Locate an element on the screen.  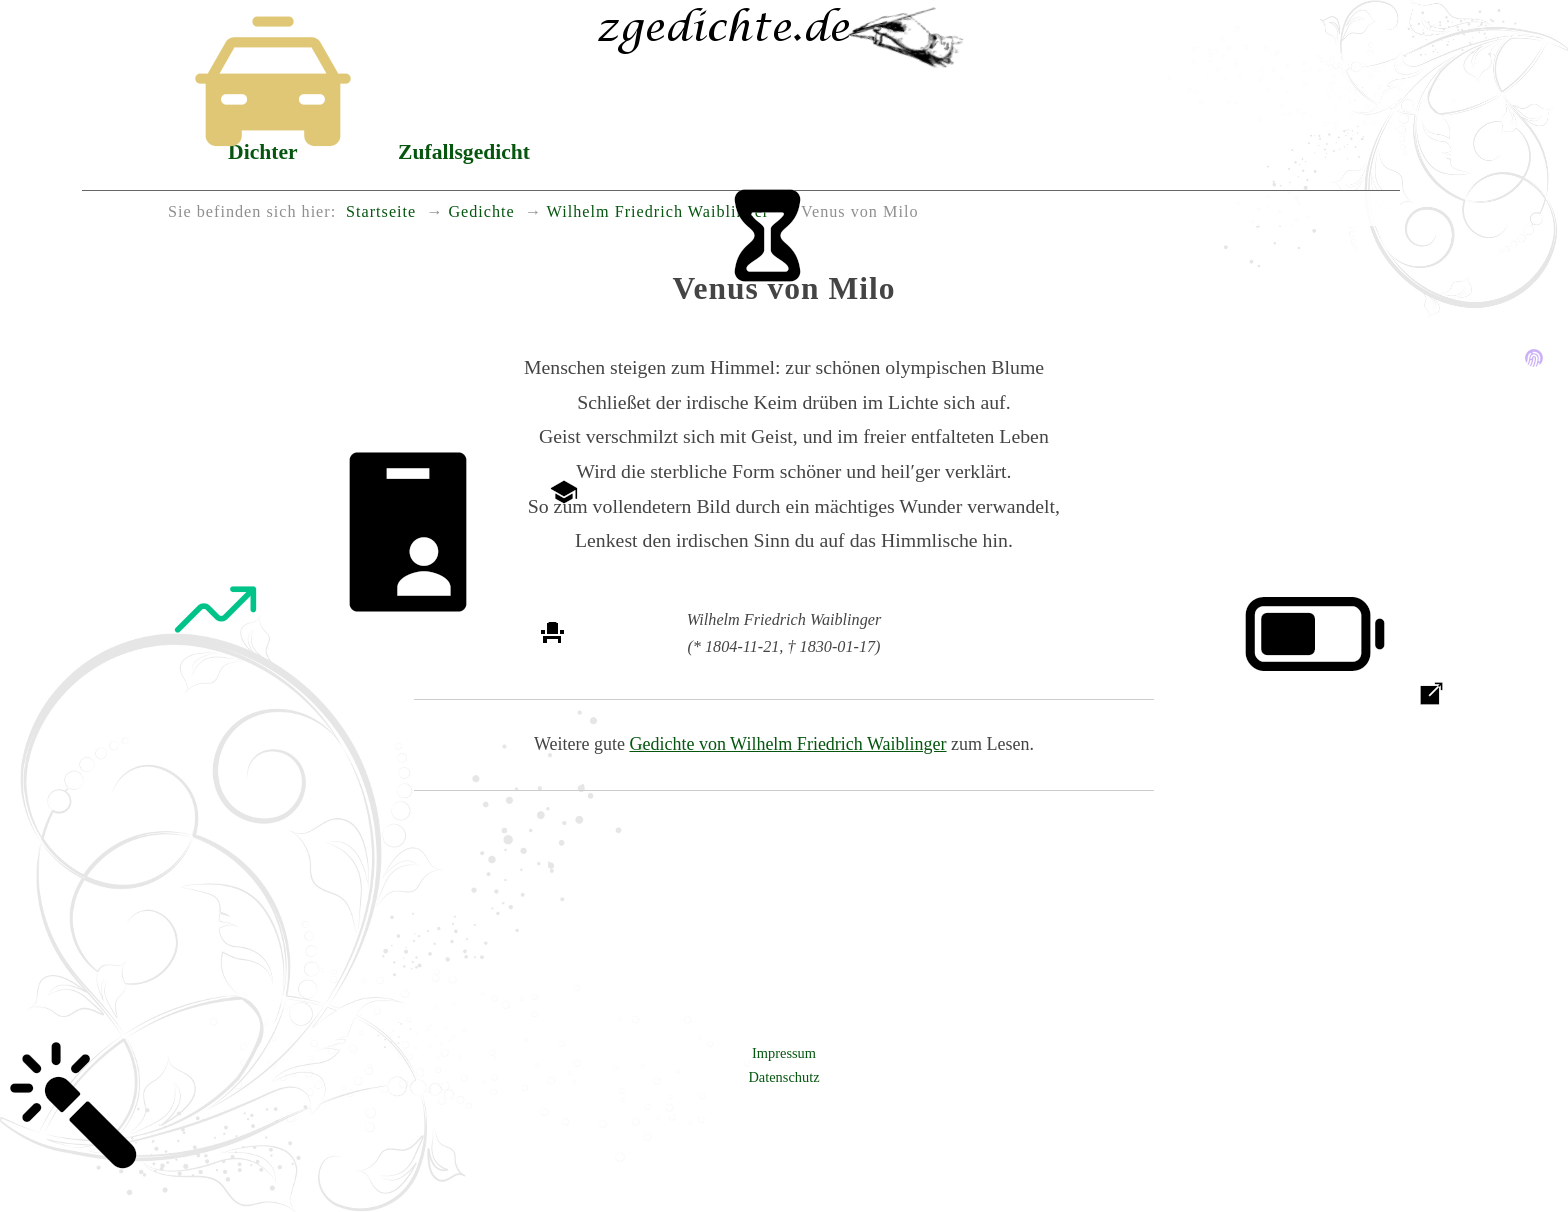
view your profile or identification details is located at coordinates (408, 532).